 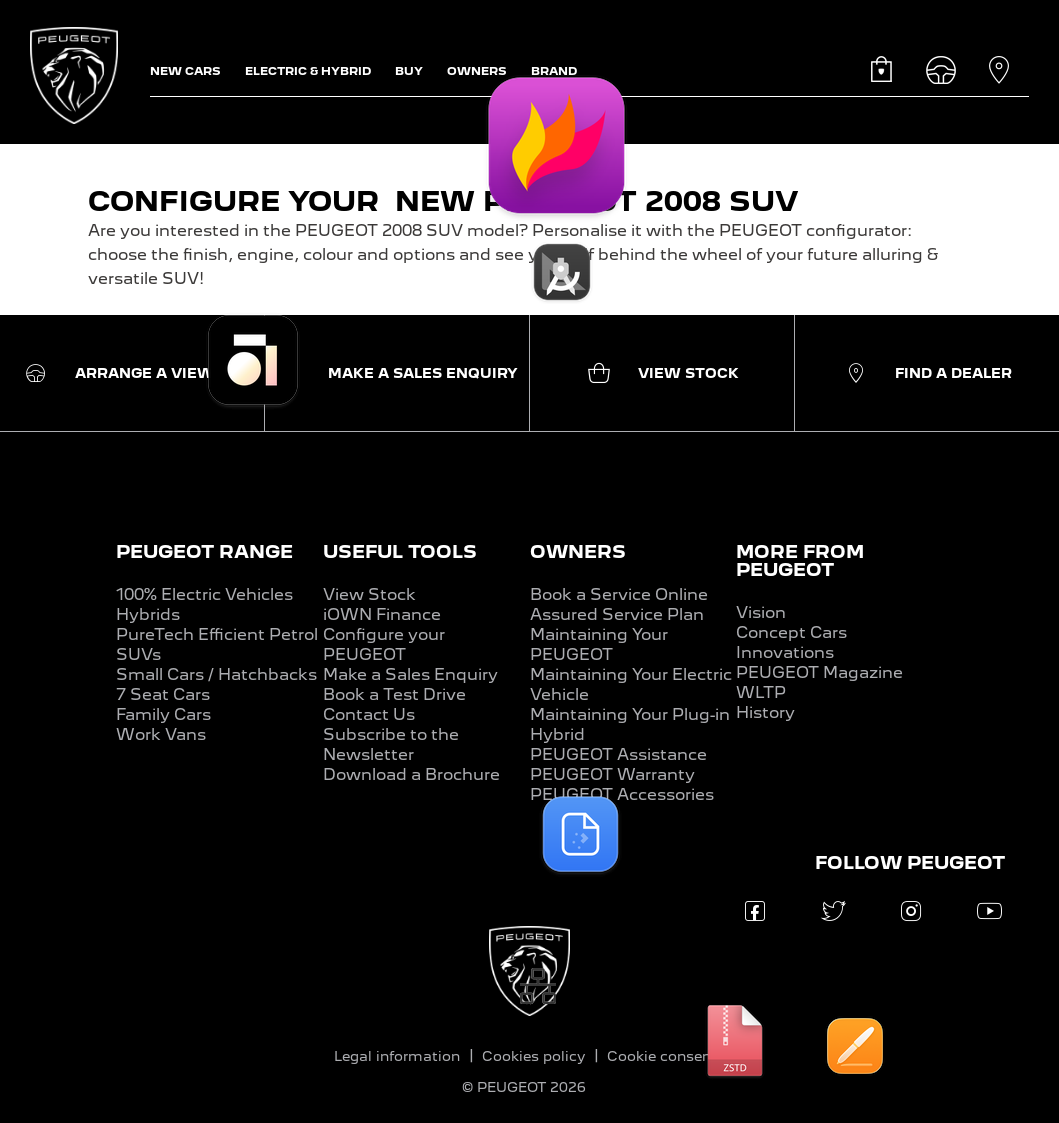 What do you see at coordinates (580, 835) in the screenshot?
I see `configure default apps for file types` at bounding box center [580, 835].